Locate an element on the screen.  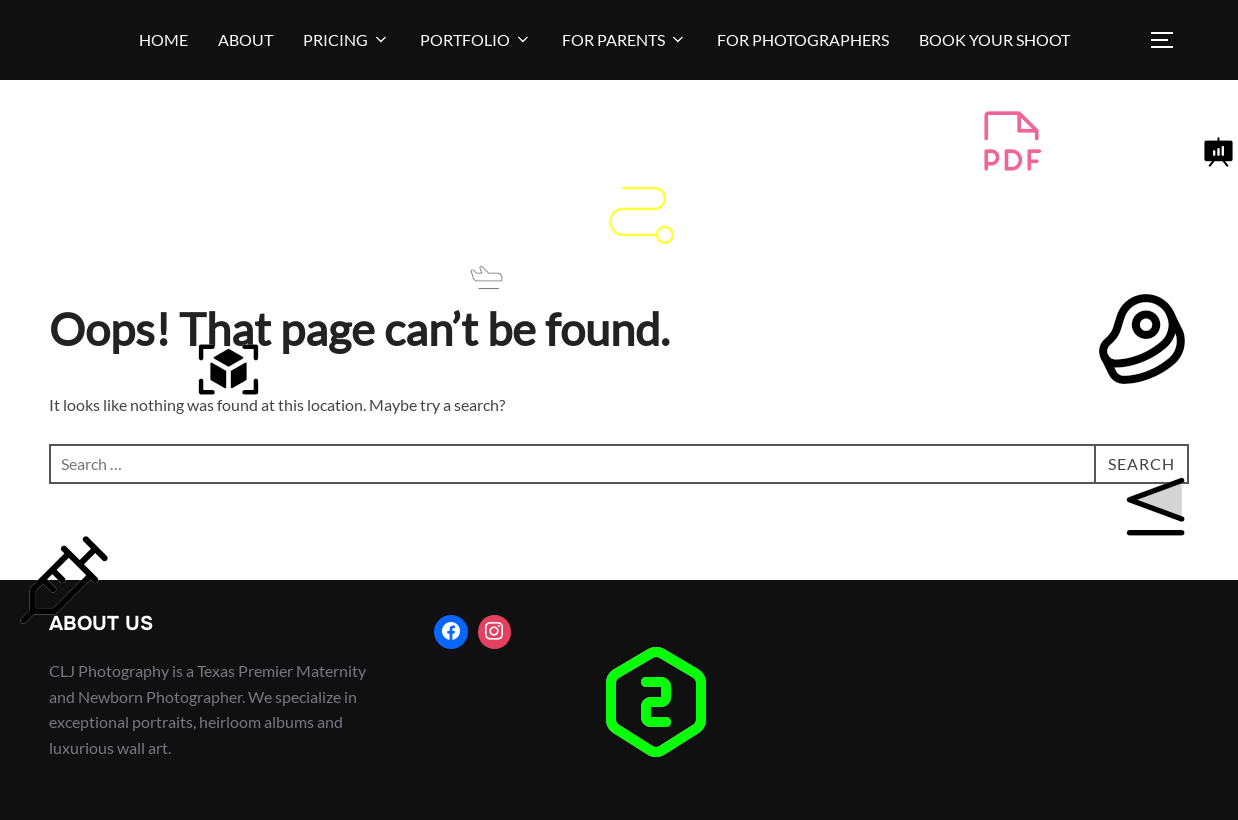
scan or capture a 3D object is located at coordinates (228, 369).